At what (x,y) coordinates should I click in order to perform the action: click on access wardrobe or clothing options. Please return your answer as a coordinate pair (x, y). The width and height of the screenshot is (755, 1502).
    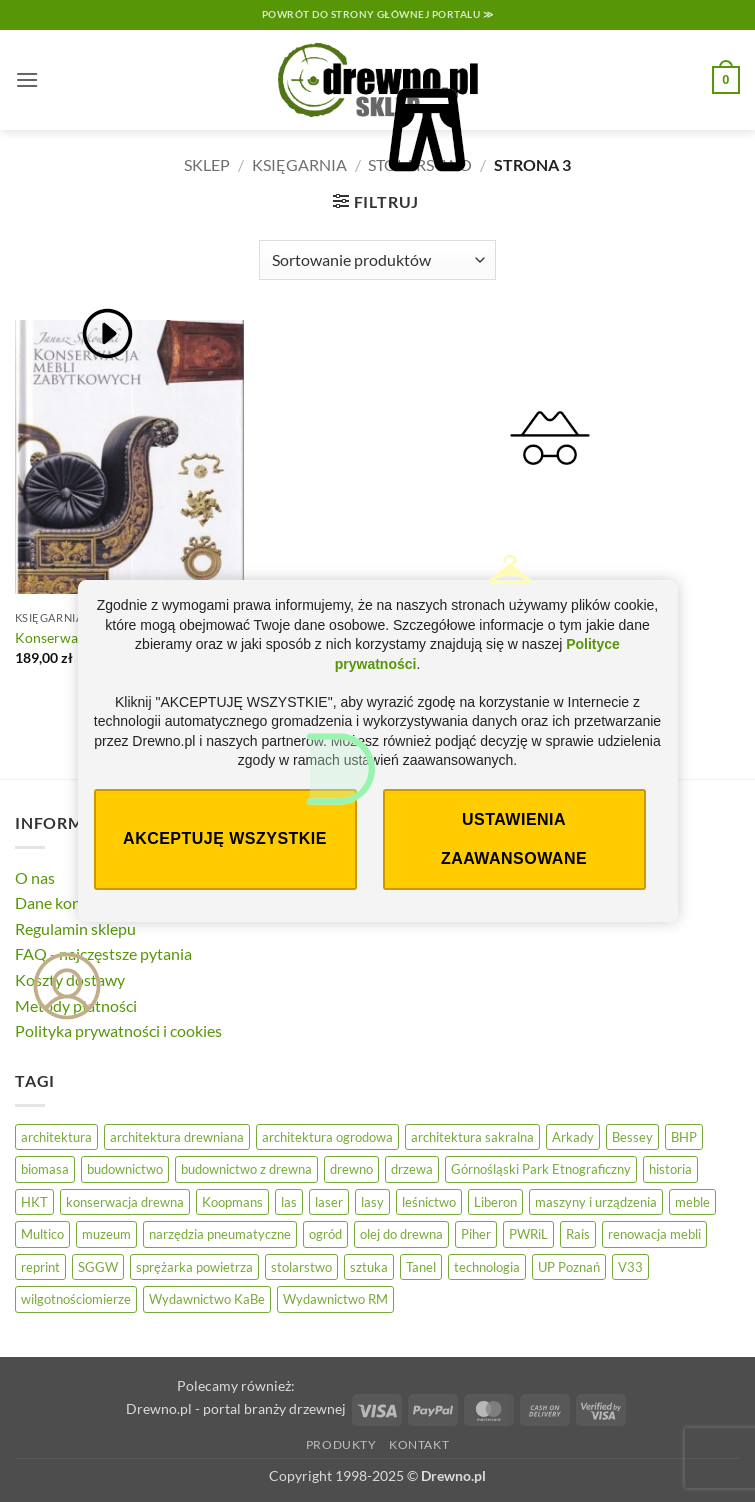
    Looking at the image, I should click on (510, 571).